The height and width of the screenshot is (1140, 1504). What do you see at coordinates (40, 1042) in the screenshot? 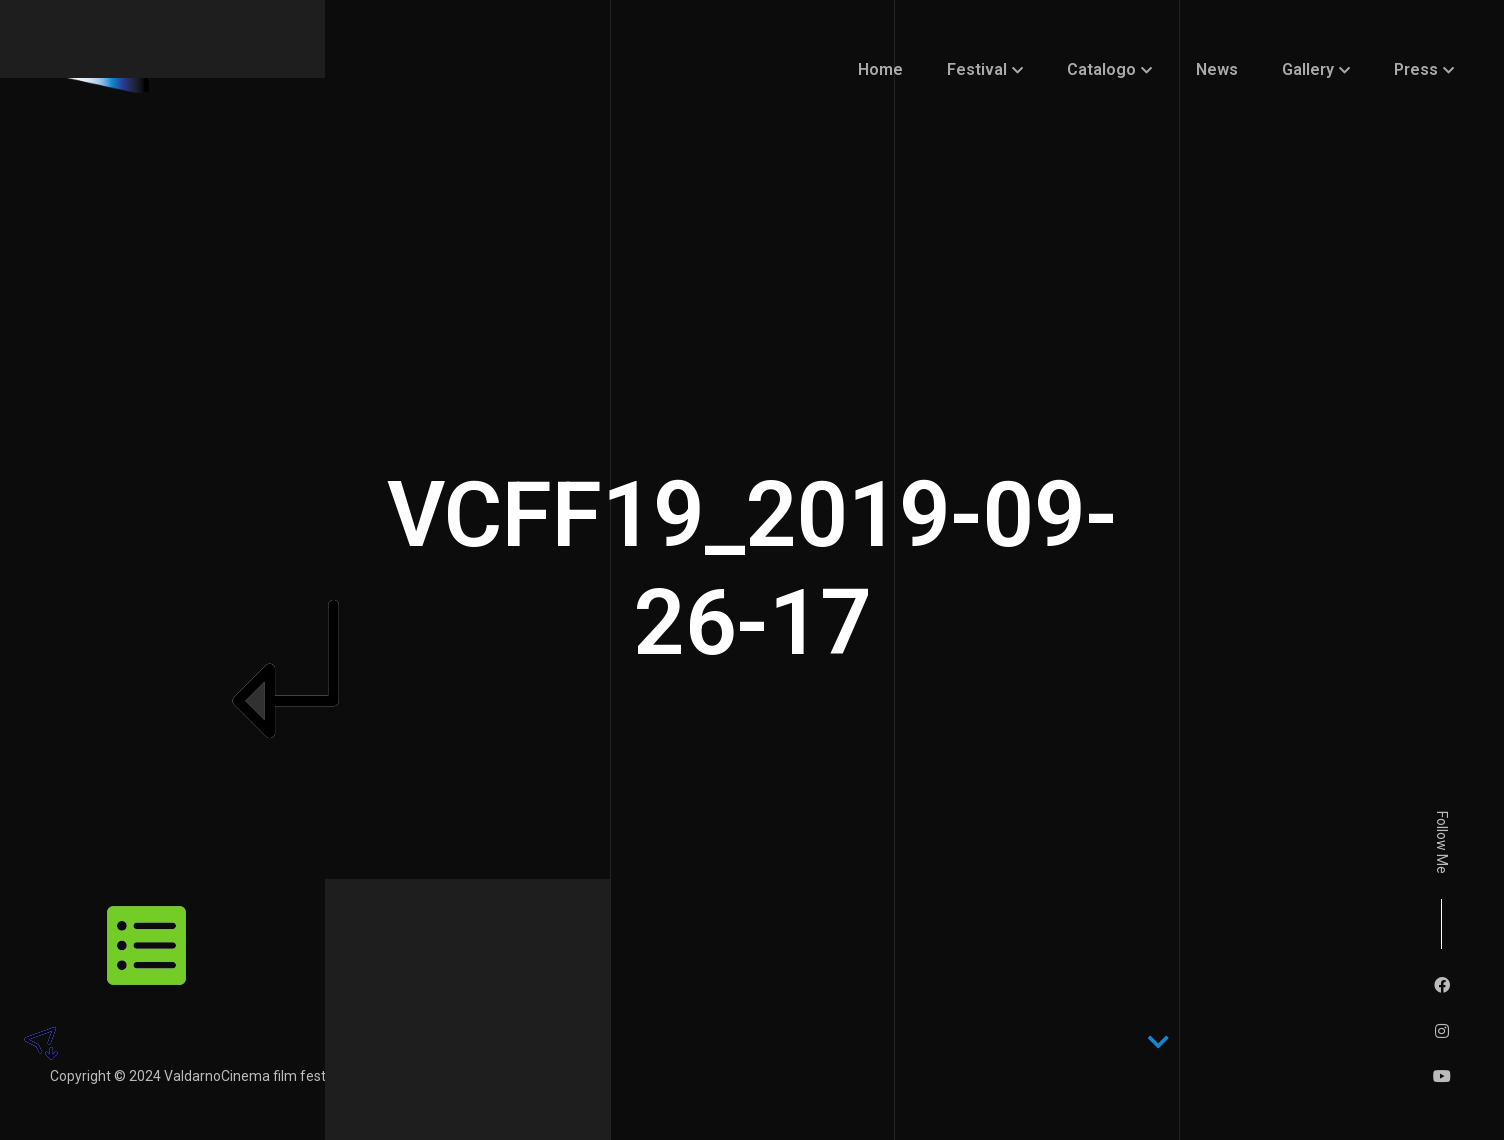
I see `download current location data` at bounding box center [40, 1042].